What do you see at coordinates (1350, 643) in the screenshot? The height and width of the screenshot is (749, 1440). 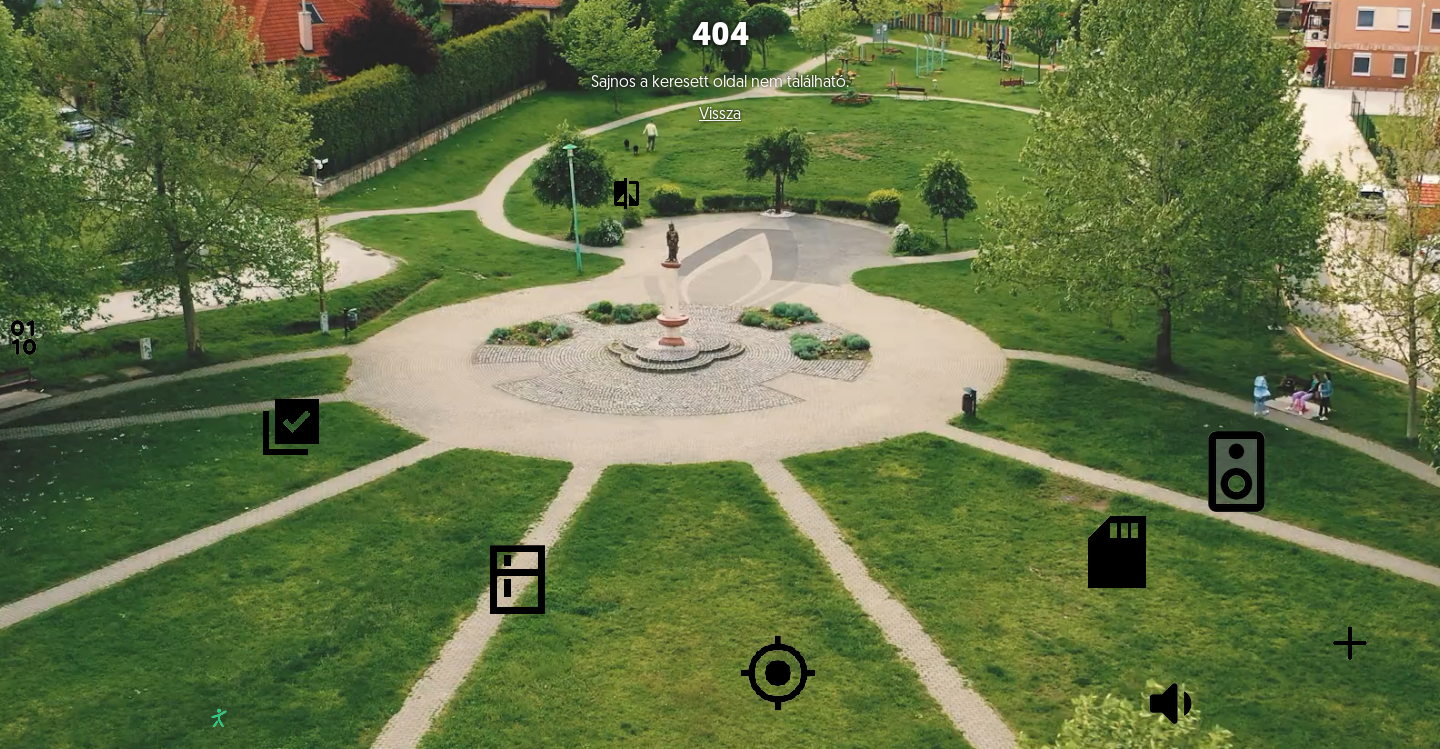 I see `add a new item` at bounding box center [1350, 643].